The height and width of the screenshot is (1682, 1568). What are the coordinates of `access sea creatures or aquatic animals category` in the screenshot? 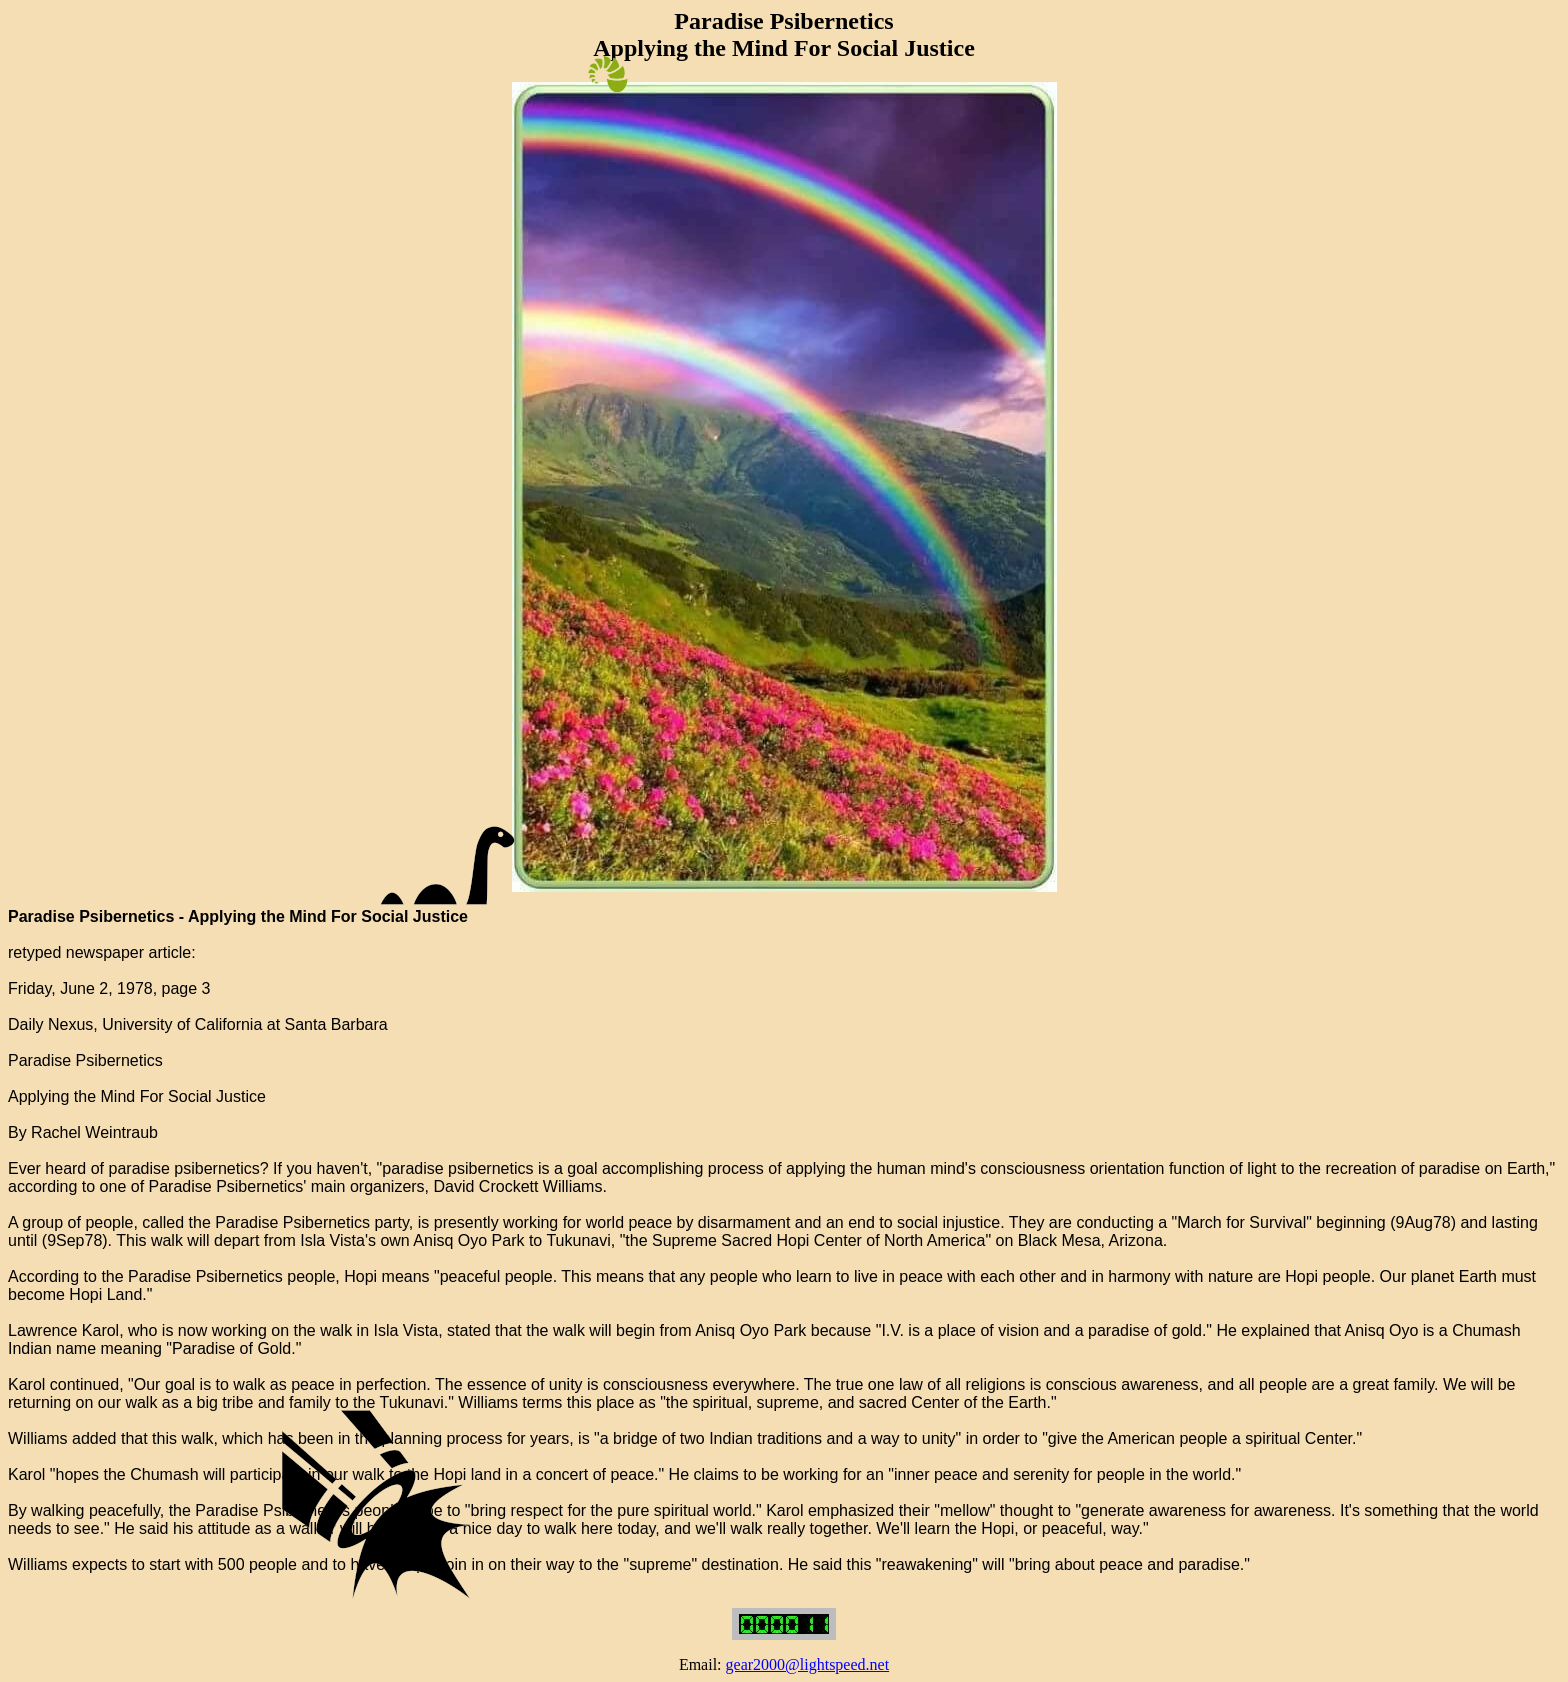 It's located at (447, 865).